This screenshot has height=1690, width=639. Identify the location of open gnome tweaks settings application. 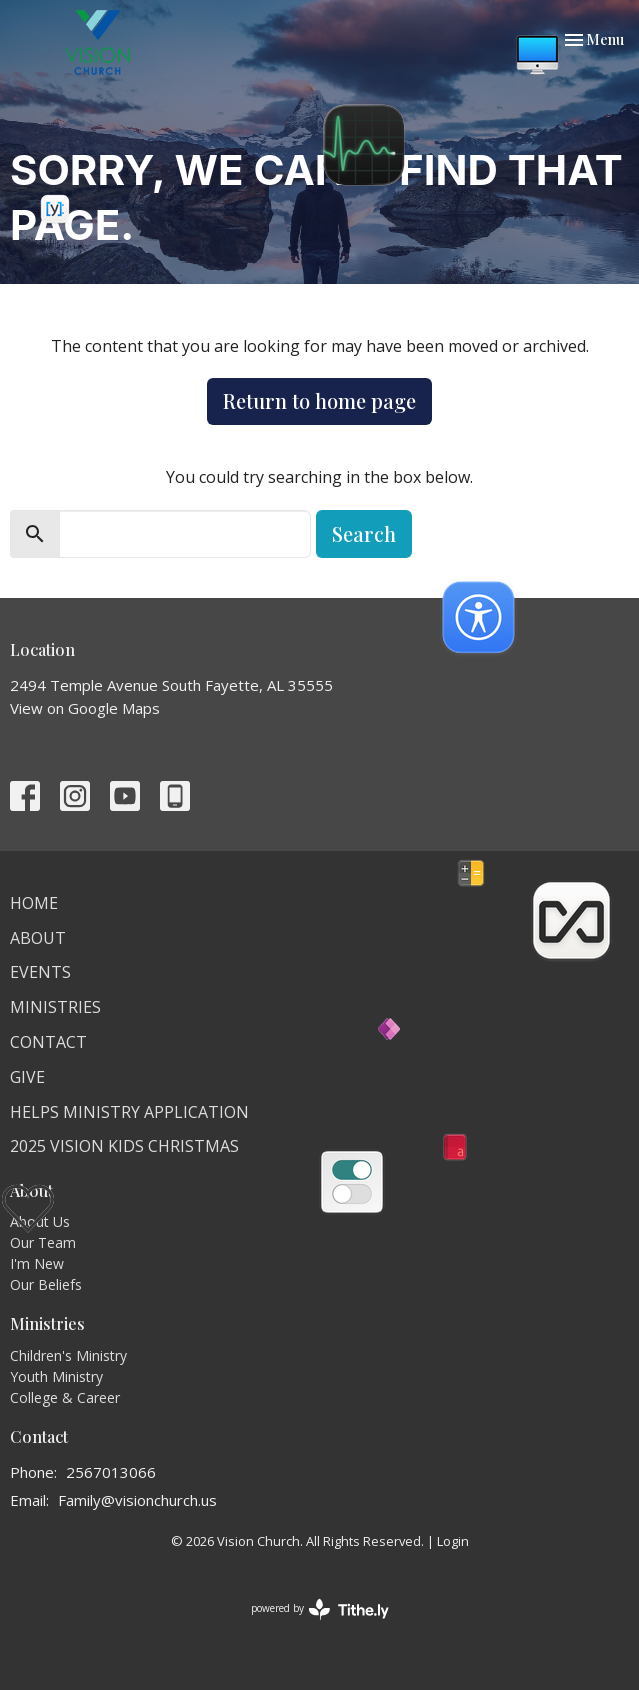
(352, 1182).